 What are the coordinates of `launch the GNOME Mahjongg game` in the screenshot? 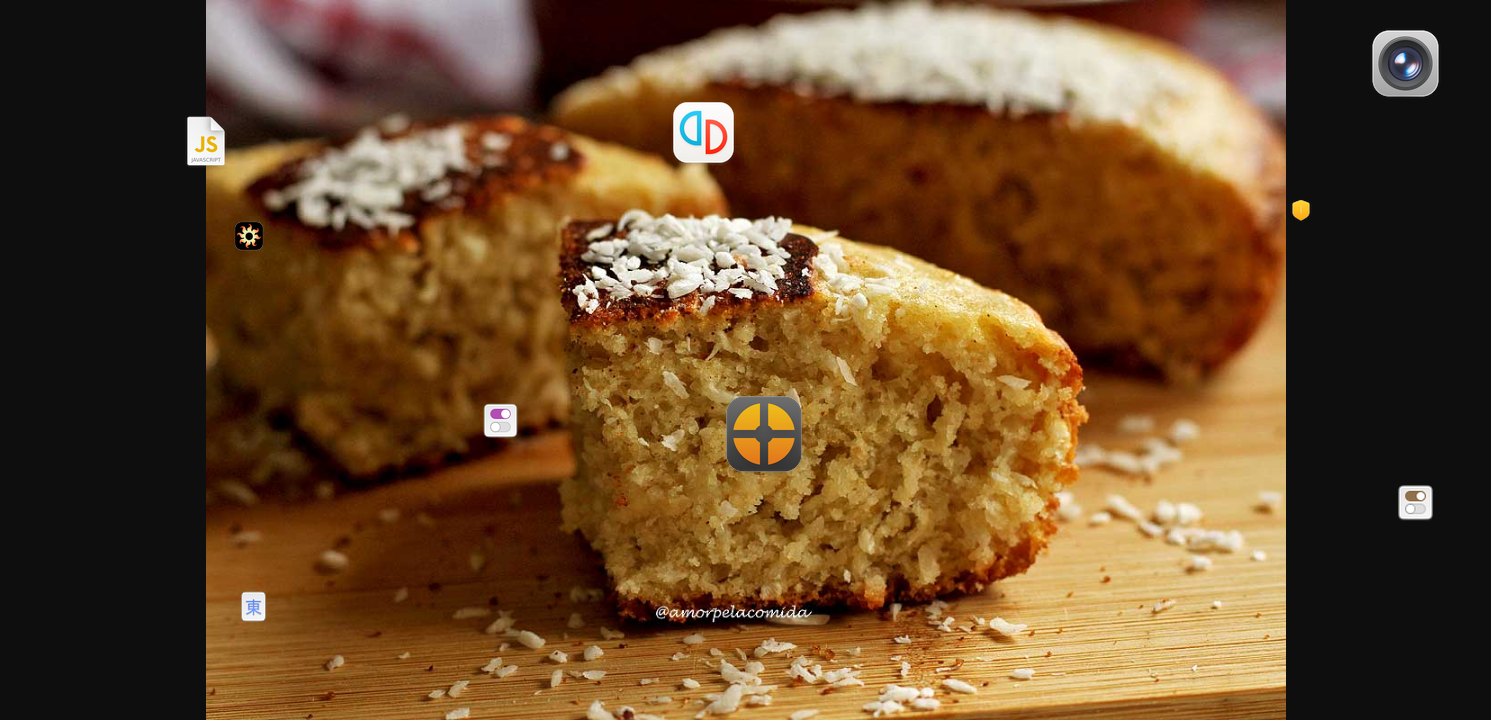 It's located at (253, 606).